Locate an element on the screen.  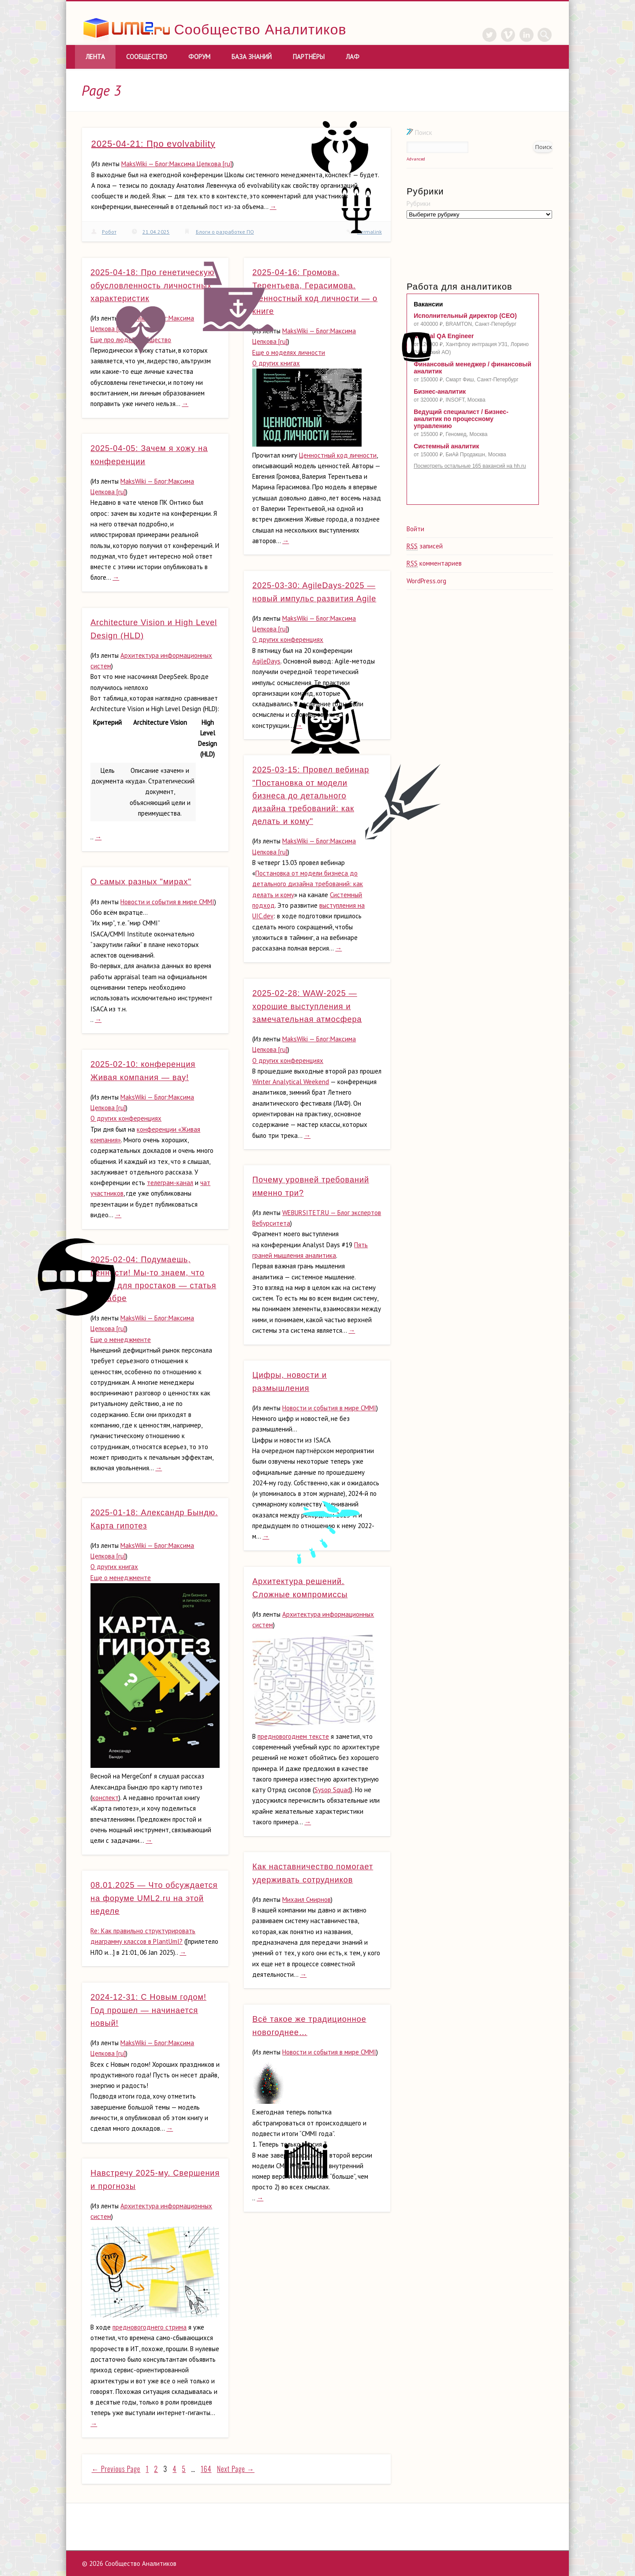
decorative lighting or ambiance setting is located at coordinates (356, 210).